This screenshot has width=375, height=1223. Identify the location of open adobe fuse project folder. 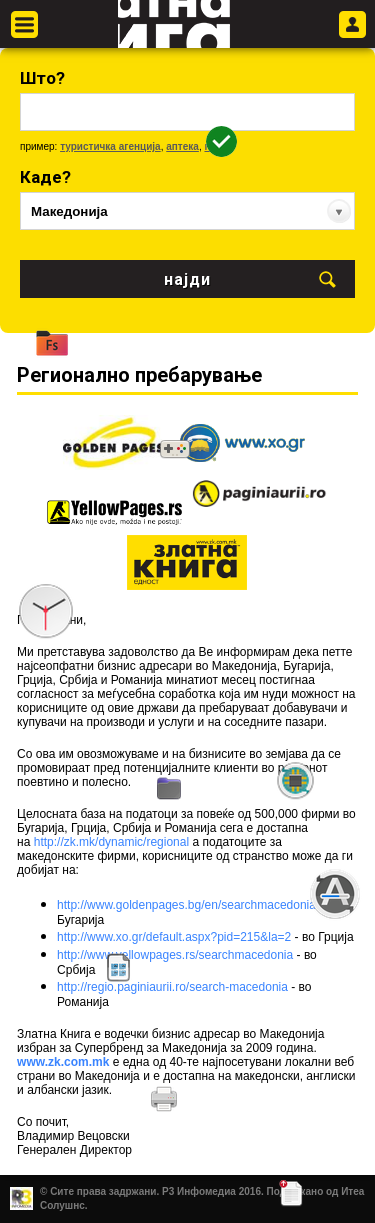
(52, 344).